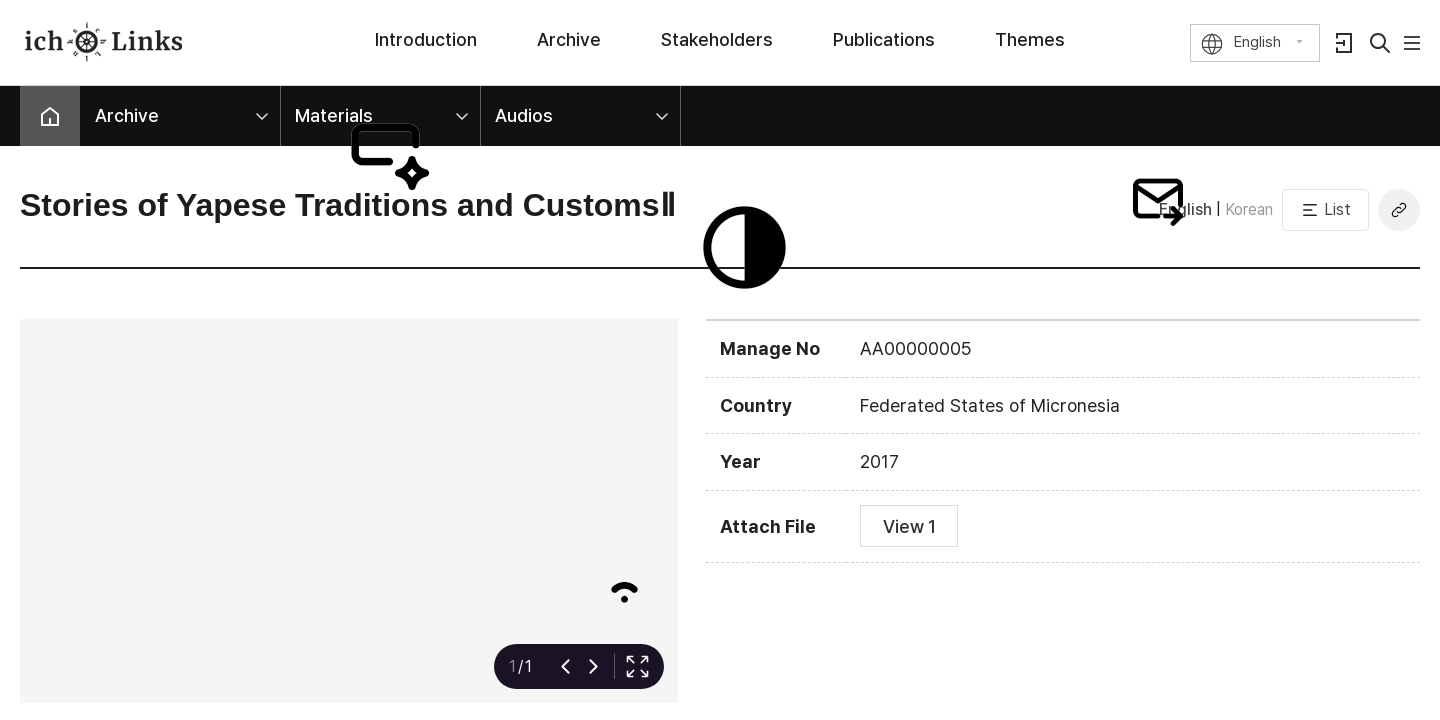 The width and height of the screenshot is (1440, 720). Describe the element at coordinates (1158, 201) in the screenshot. I see `forward this email to another recipient` at that location.